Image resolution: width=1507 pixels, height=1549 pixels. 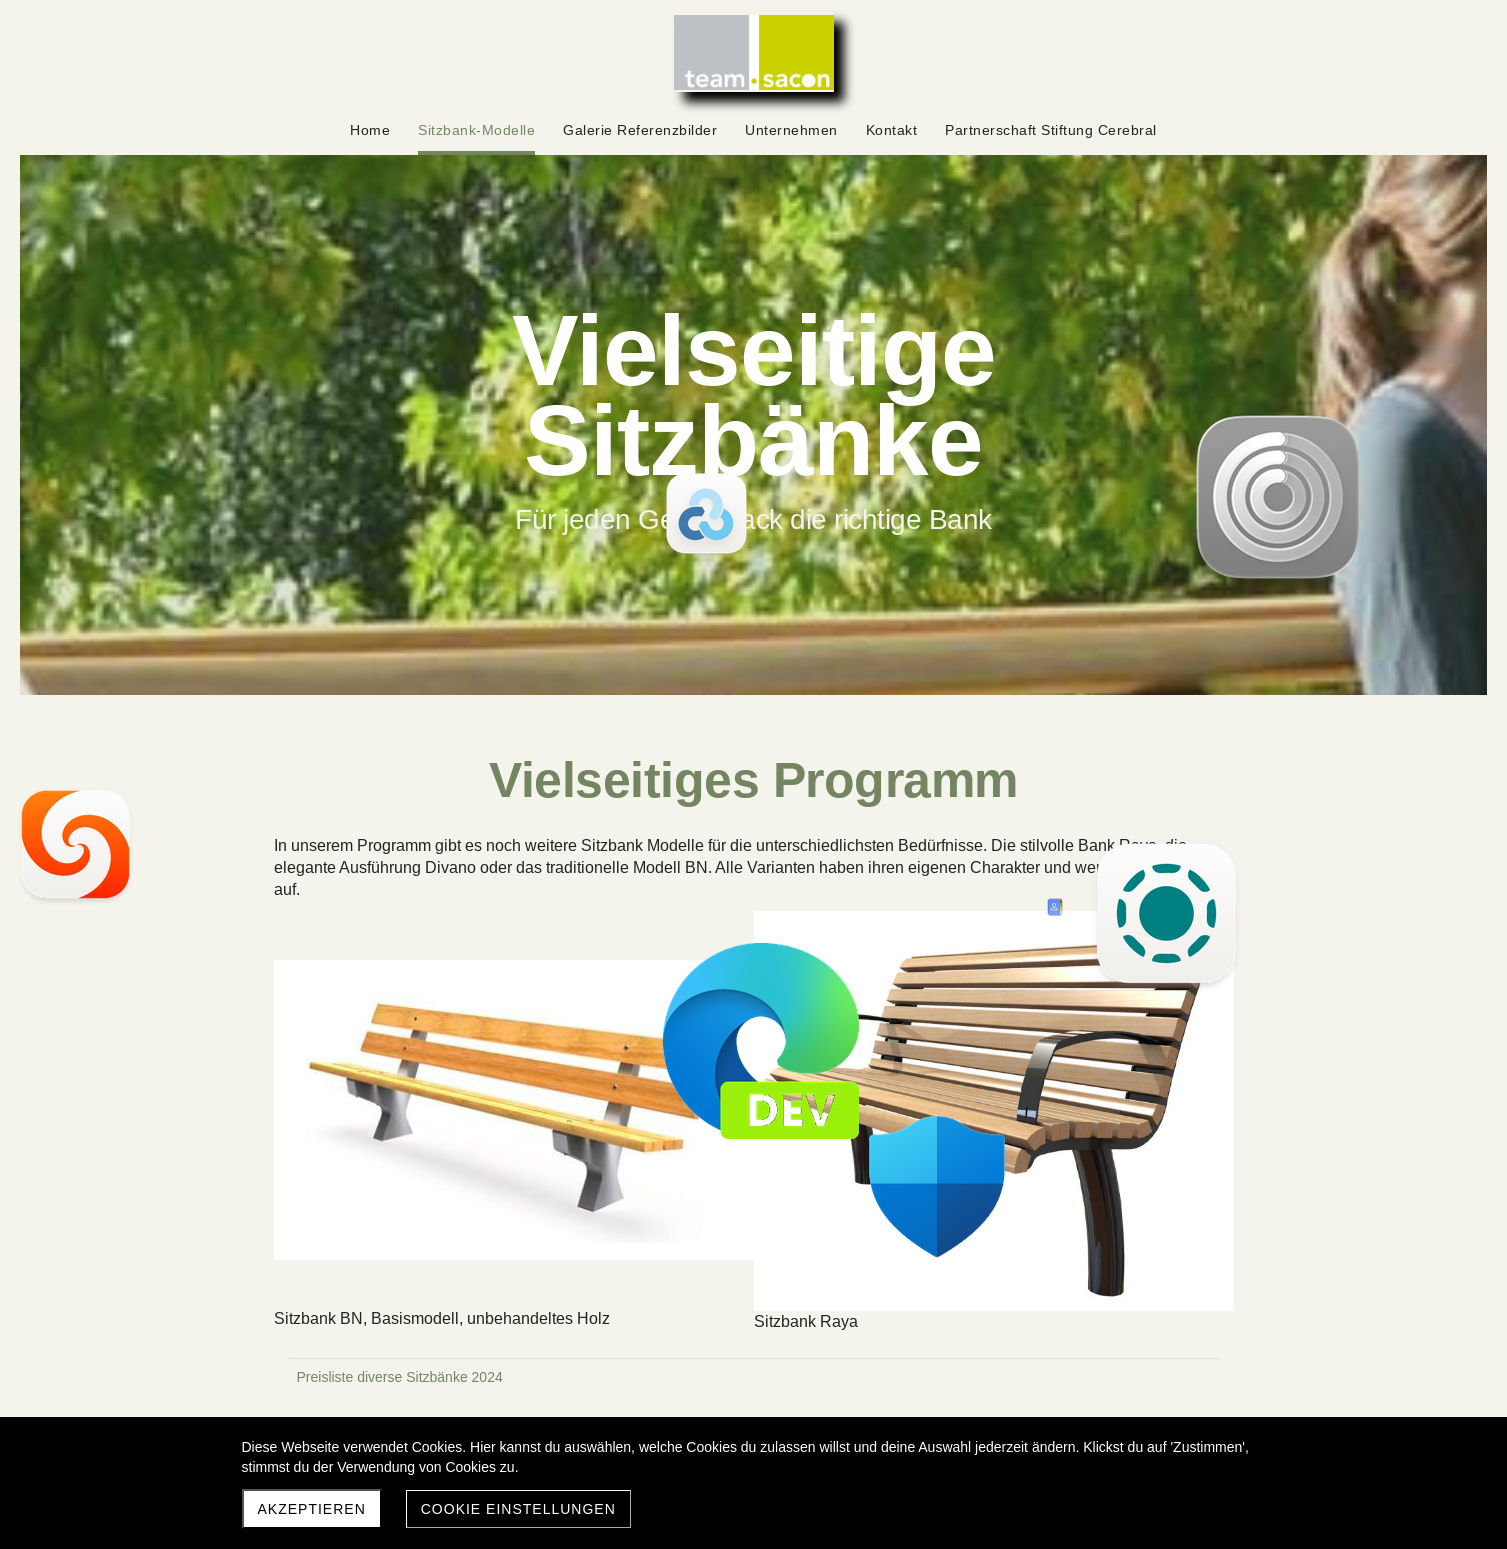 What do you see at coordinates (1055, 907) in the screenshot?
I see `open the contacts app` at bounding box center [1055, 907].